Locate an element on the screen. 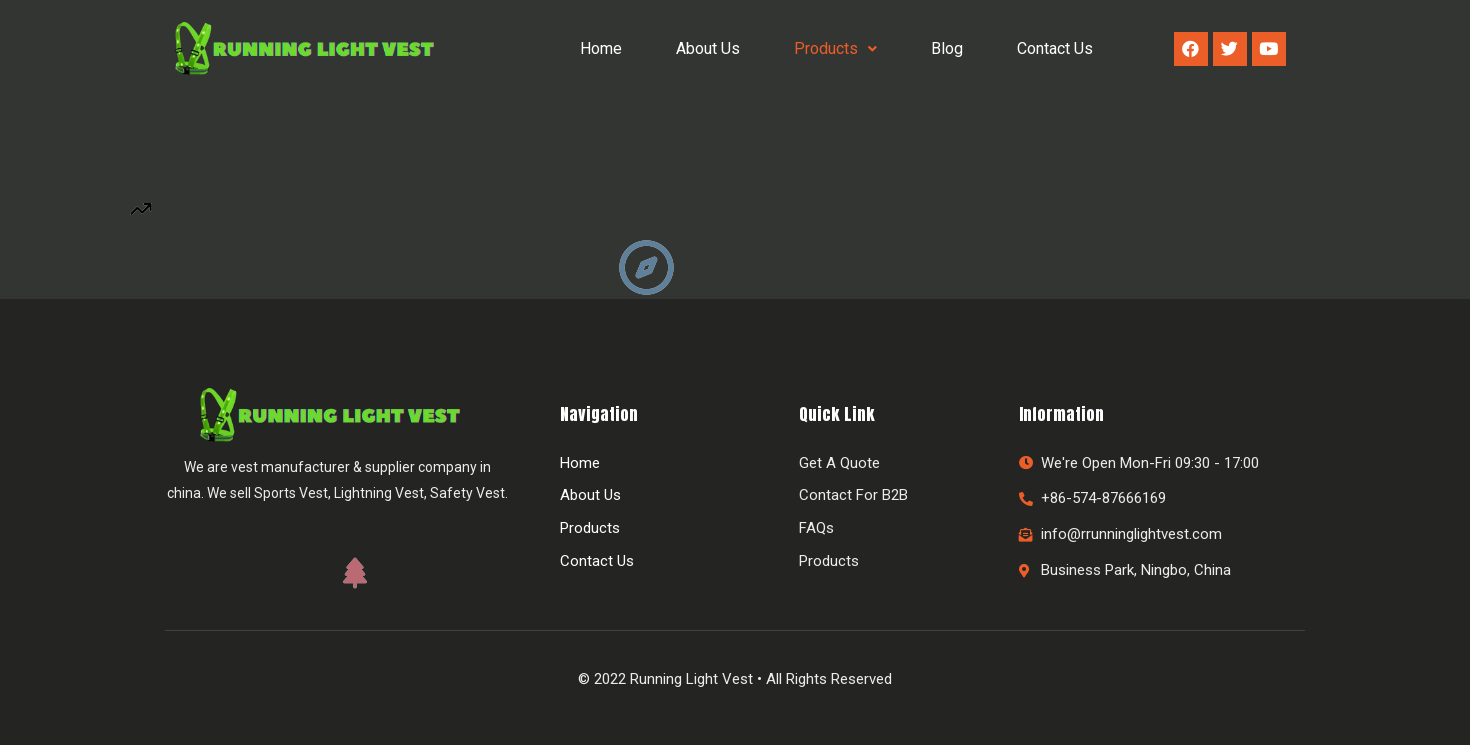 The width and height of the screenshot is (1470, 745). access navigation or directional tools is located at coordinates (646, 267).